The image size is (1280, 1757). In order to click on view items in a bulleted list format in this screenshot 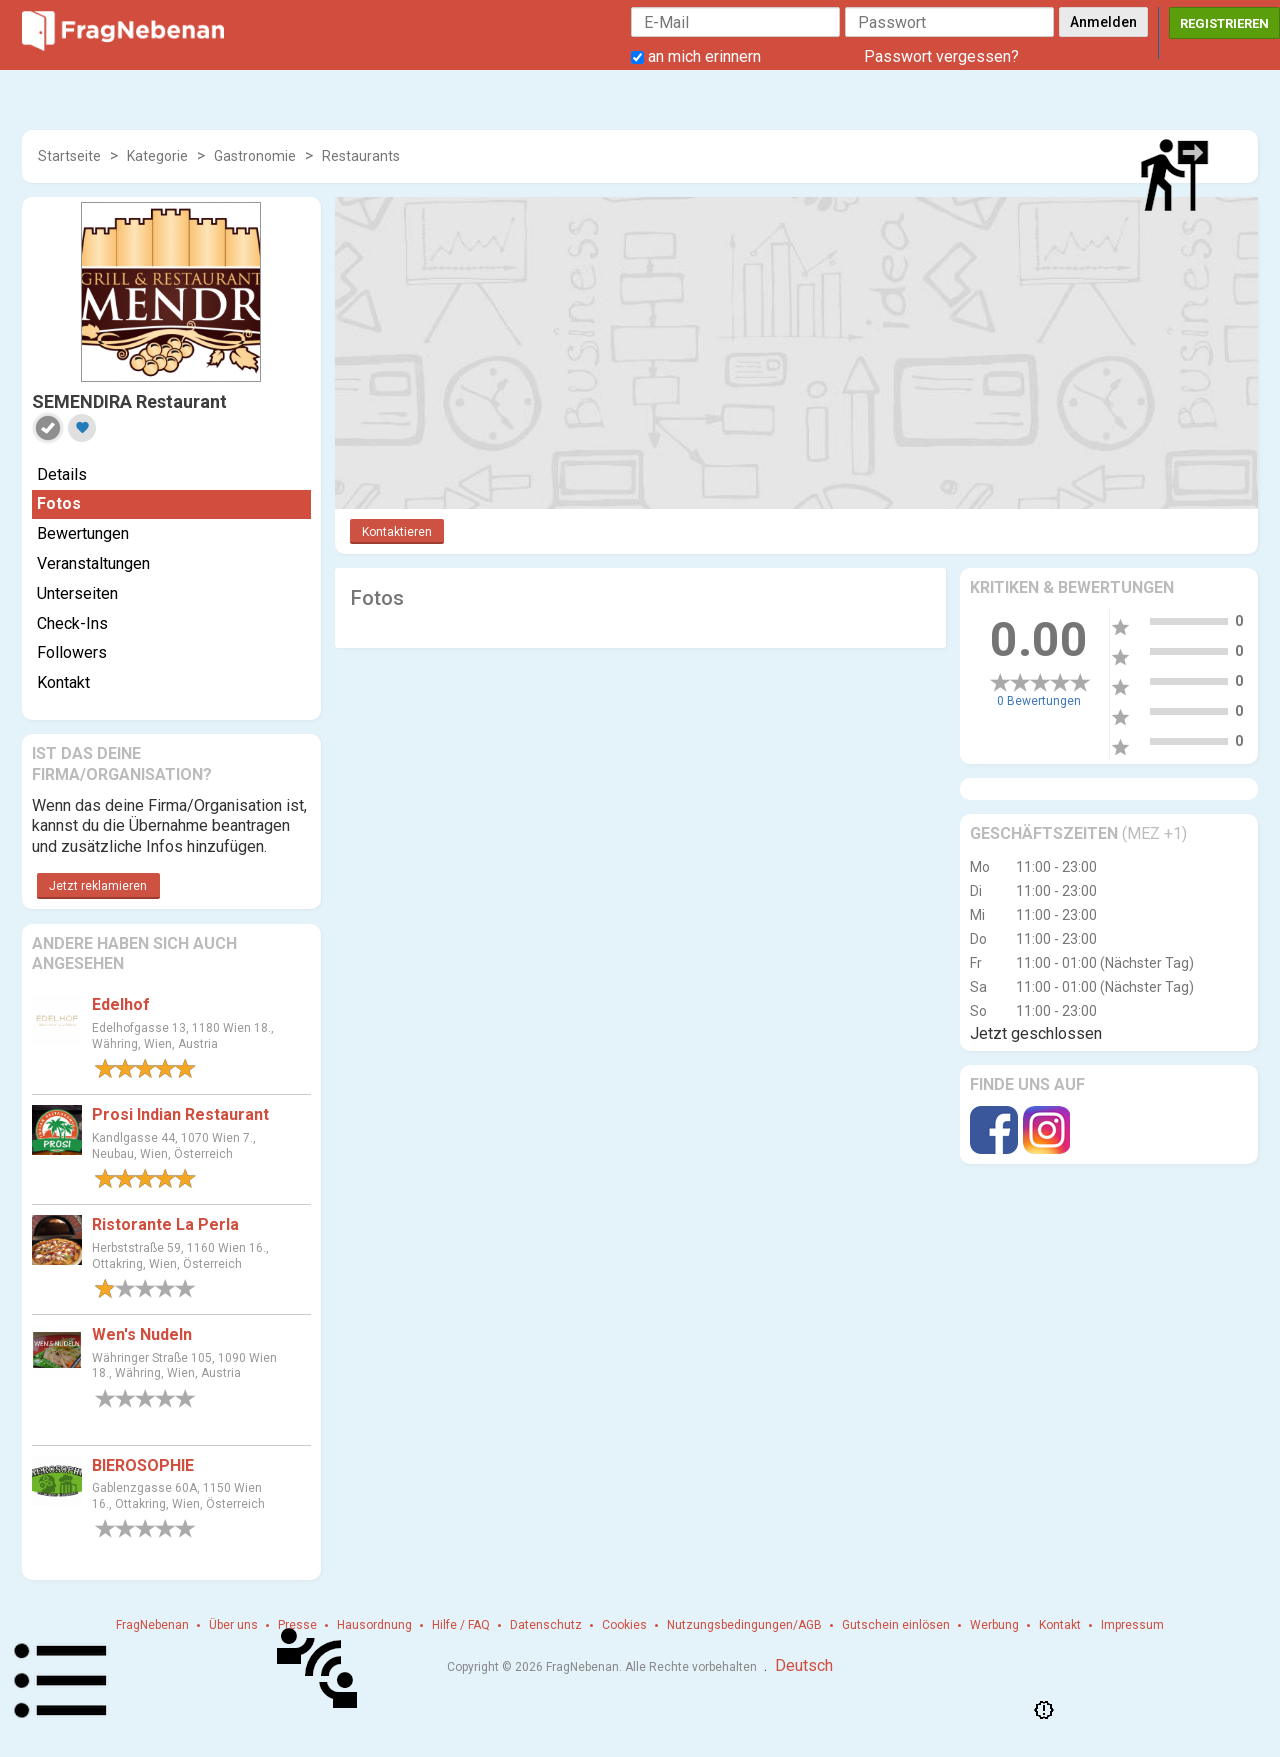, I will do `click(61, 1680)`.